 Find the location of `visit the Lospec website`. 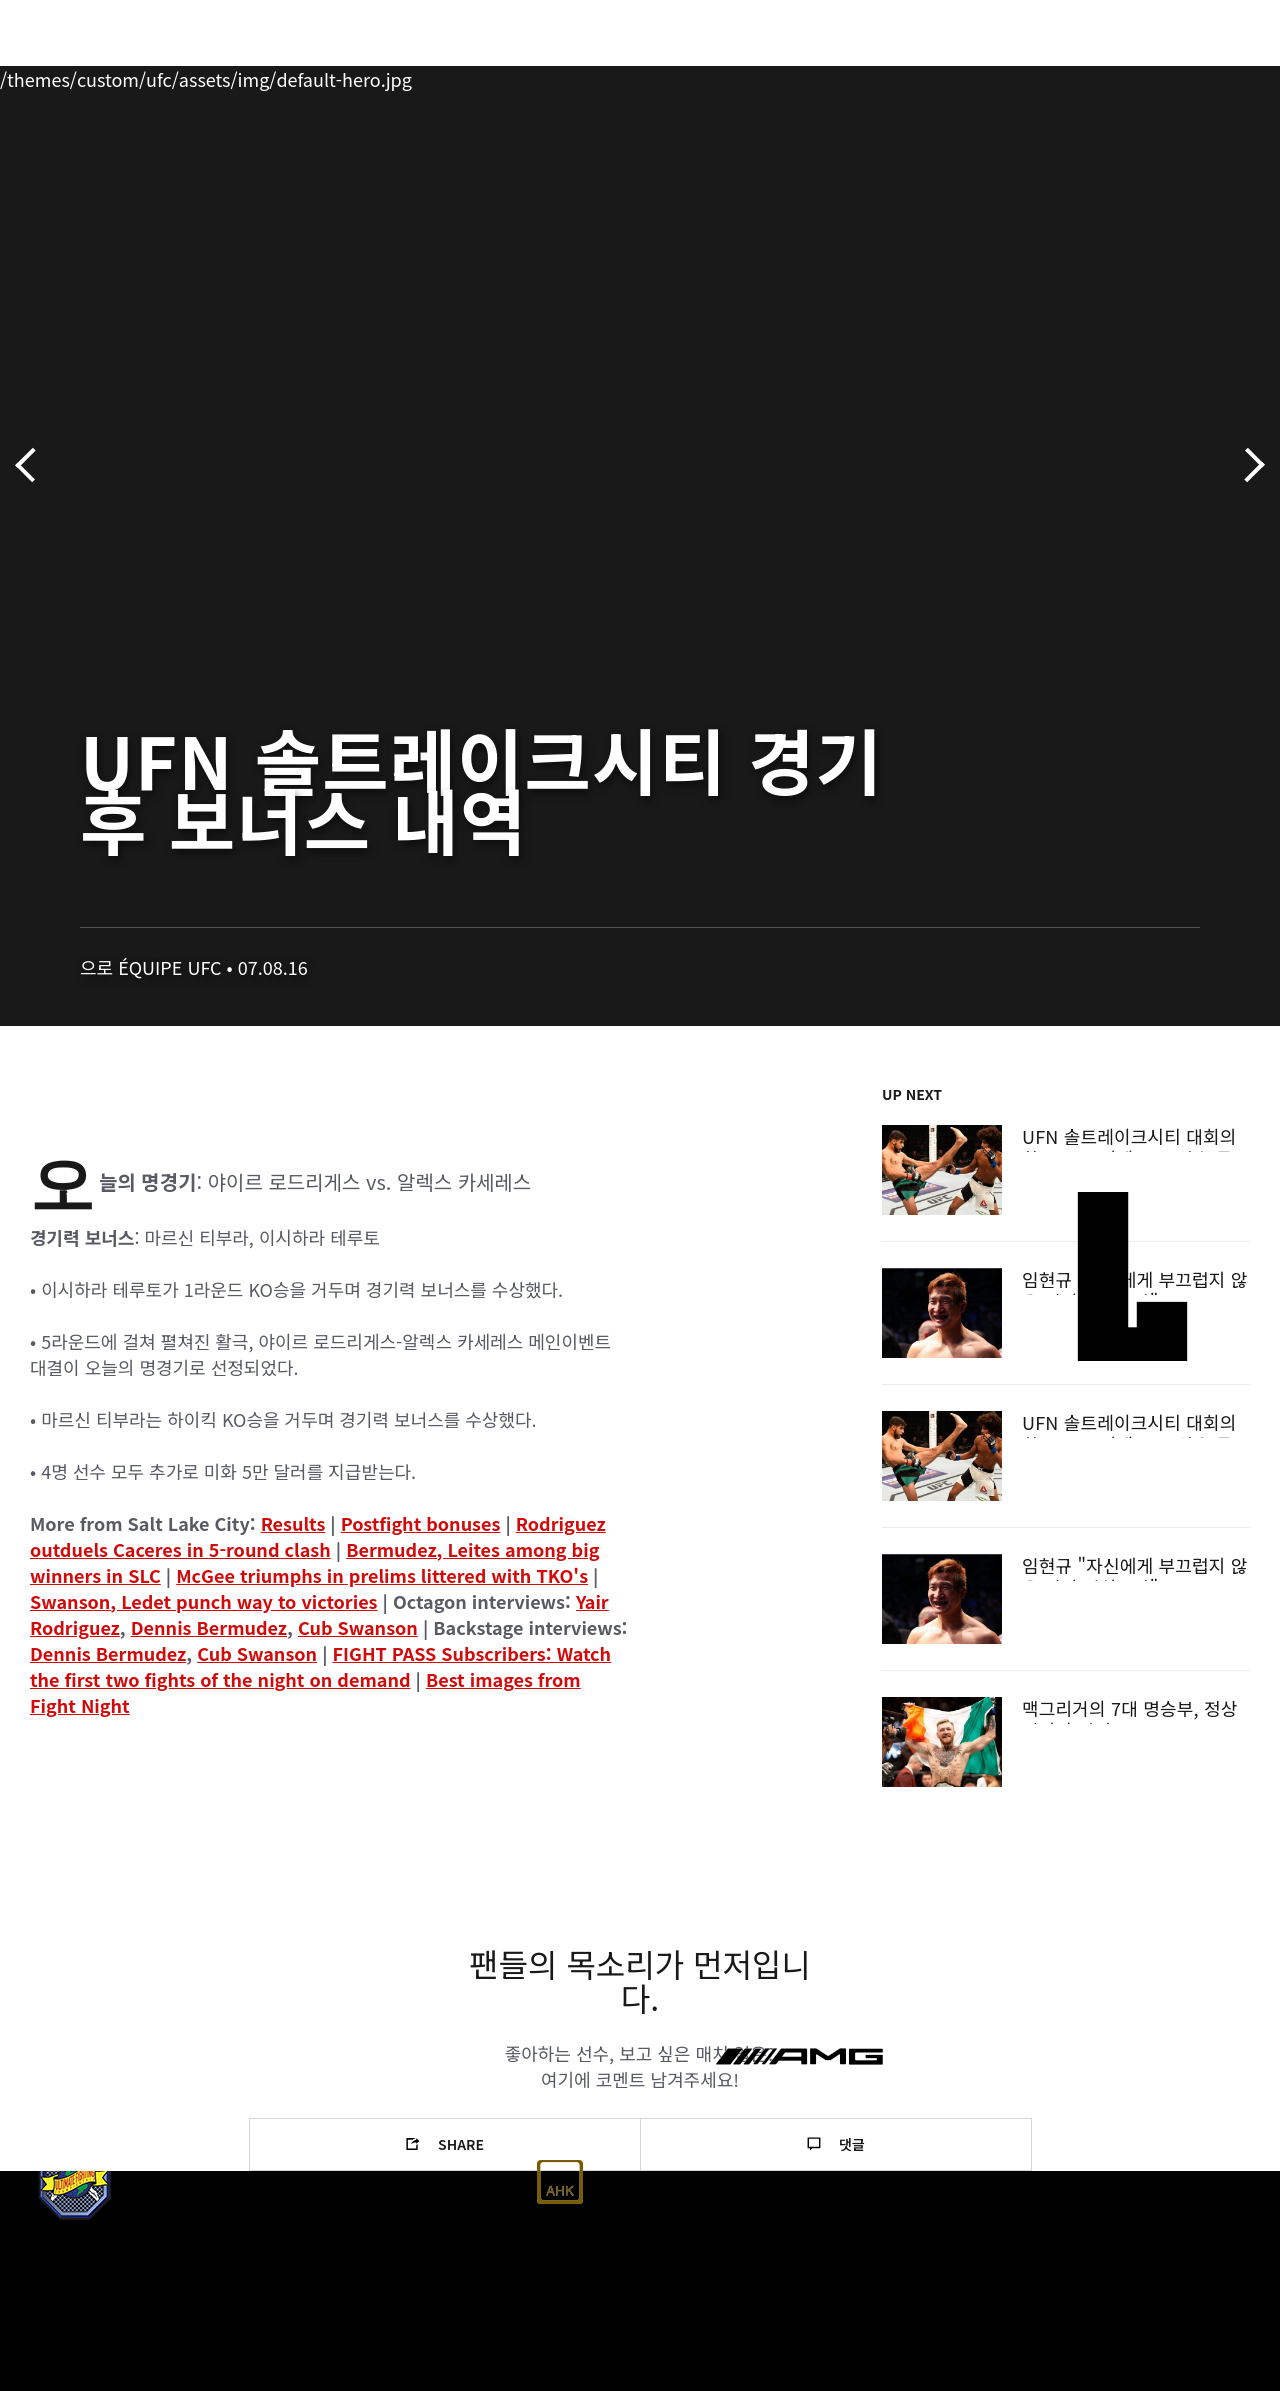

visit the Lospec website is located at coordinates (1132, 1276).